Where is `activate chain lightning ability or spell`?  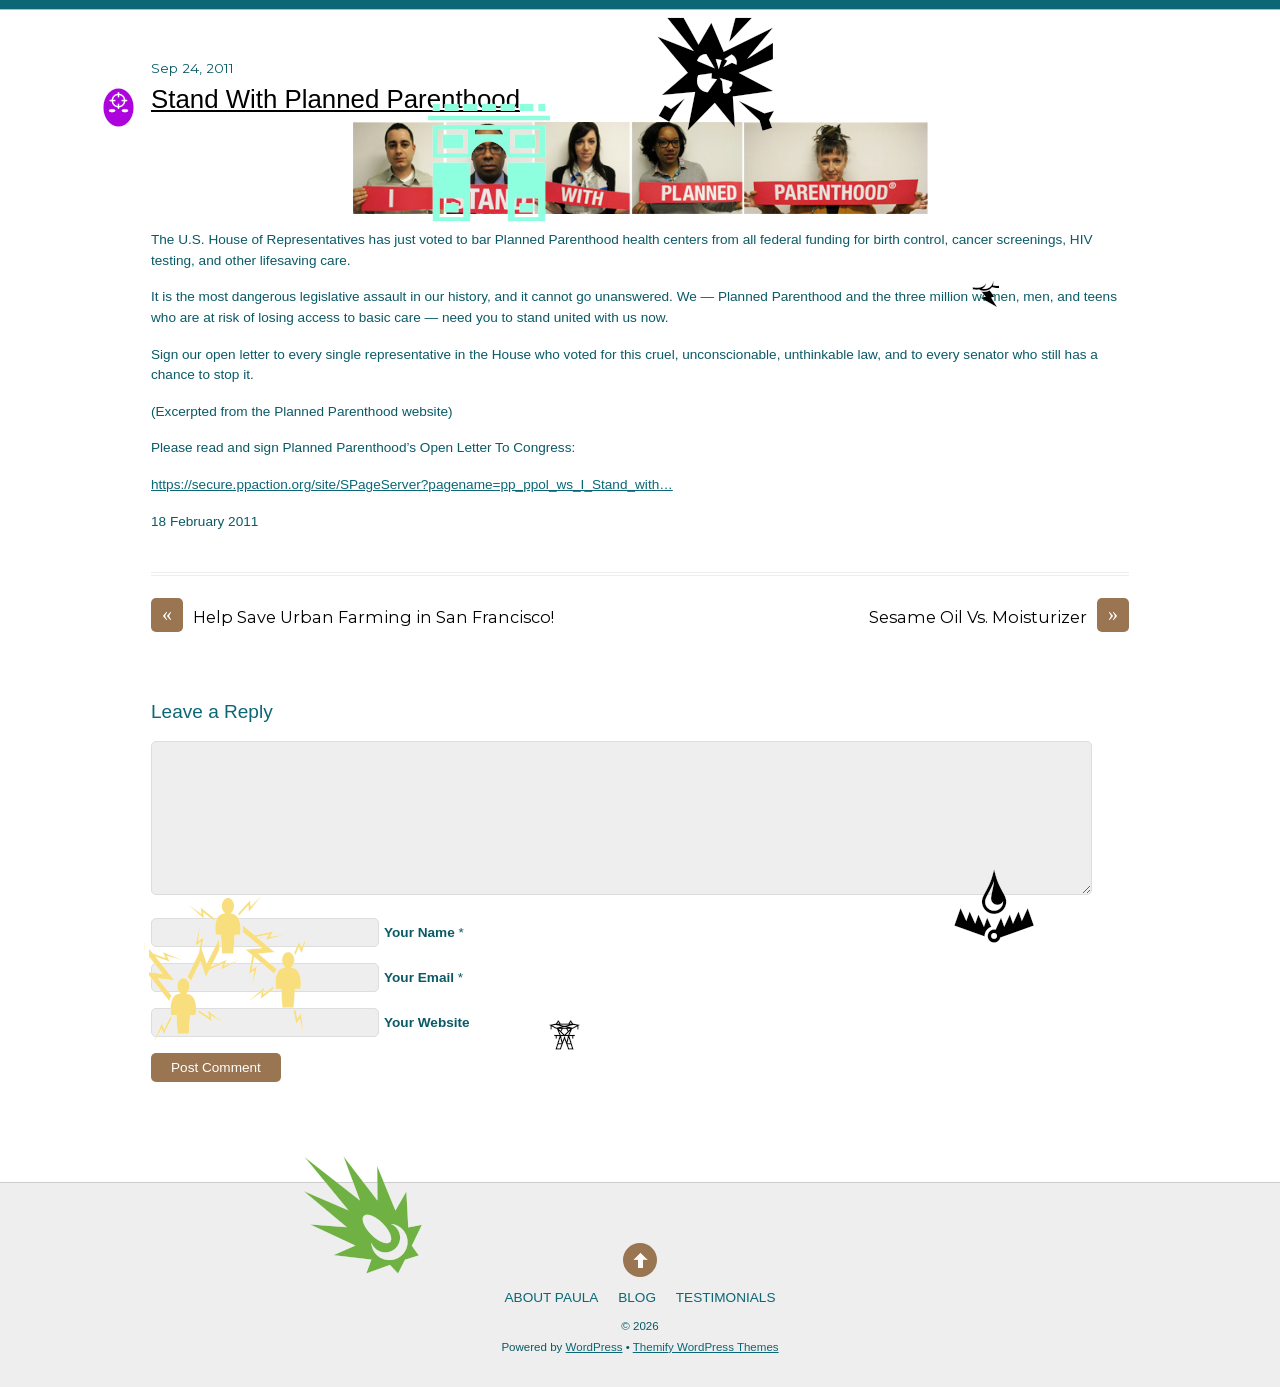
activate chain lightning ability or spell is located at coordinates (227, 969).